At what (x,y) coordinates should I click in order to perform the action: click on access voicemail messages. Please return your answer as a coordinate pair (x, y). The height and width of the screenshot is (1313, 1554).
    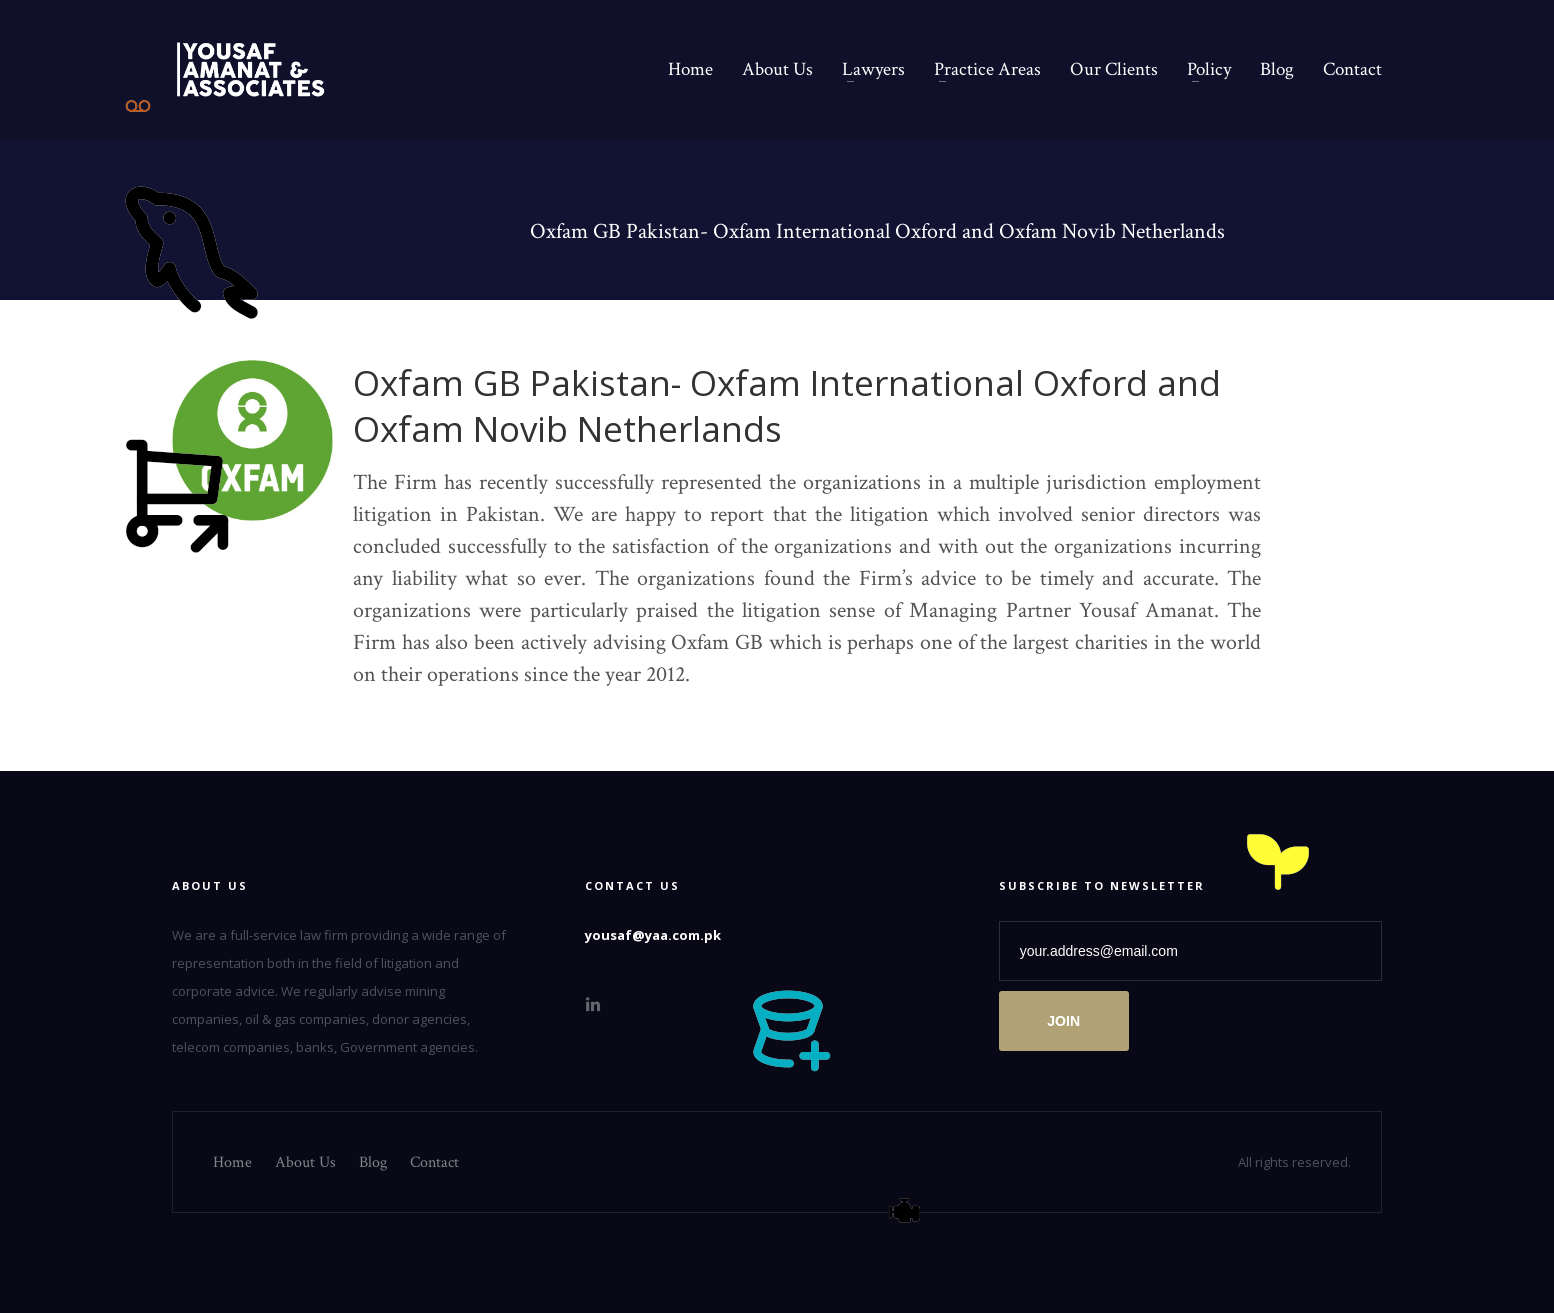
    Looking at the image, I should click on (138, 106).